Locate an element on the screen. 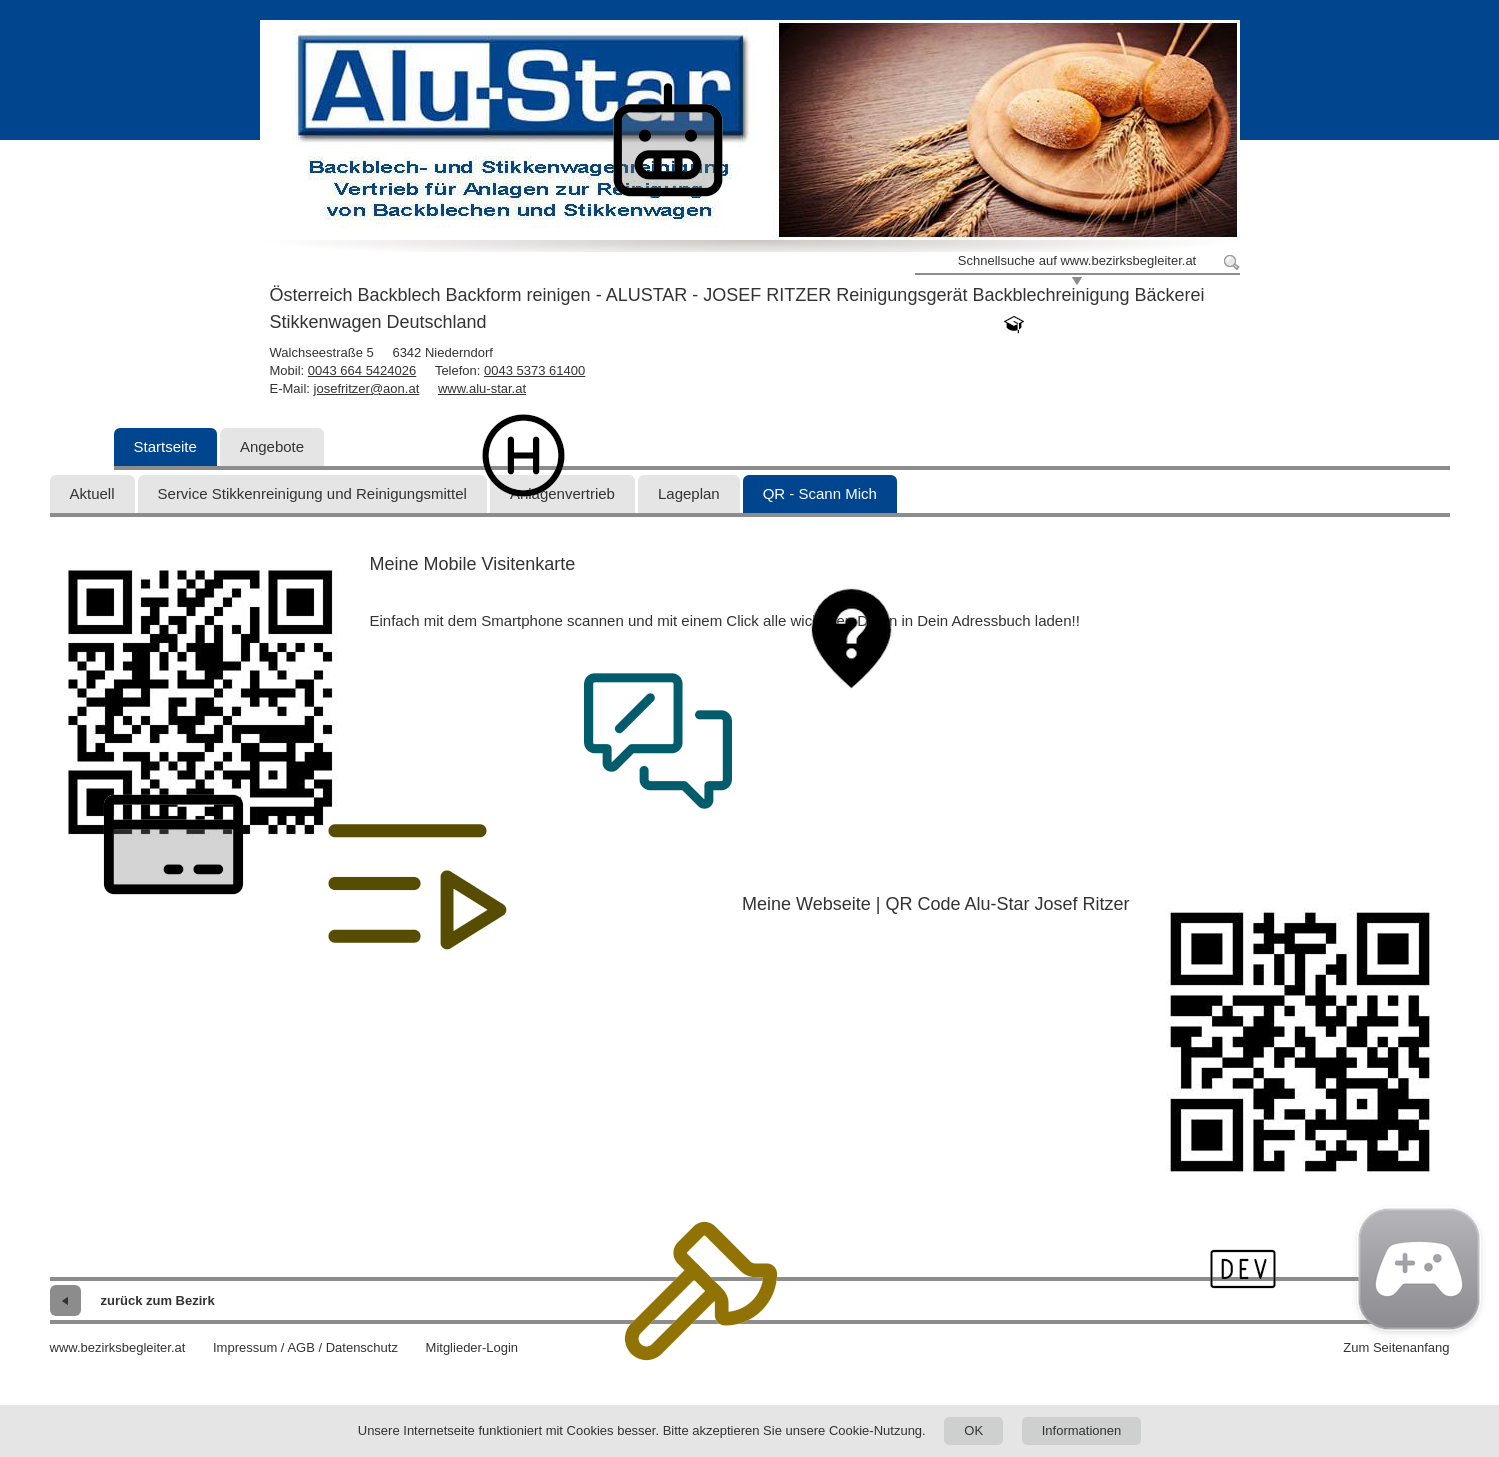 Image resolution: width=1499 pixels, height=1457 pixels. duplicate an existing discussion thread is located at coordinates (658, 741).